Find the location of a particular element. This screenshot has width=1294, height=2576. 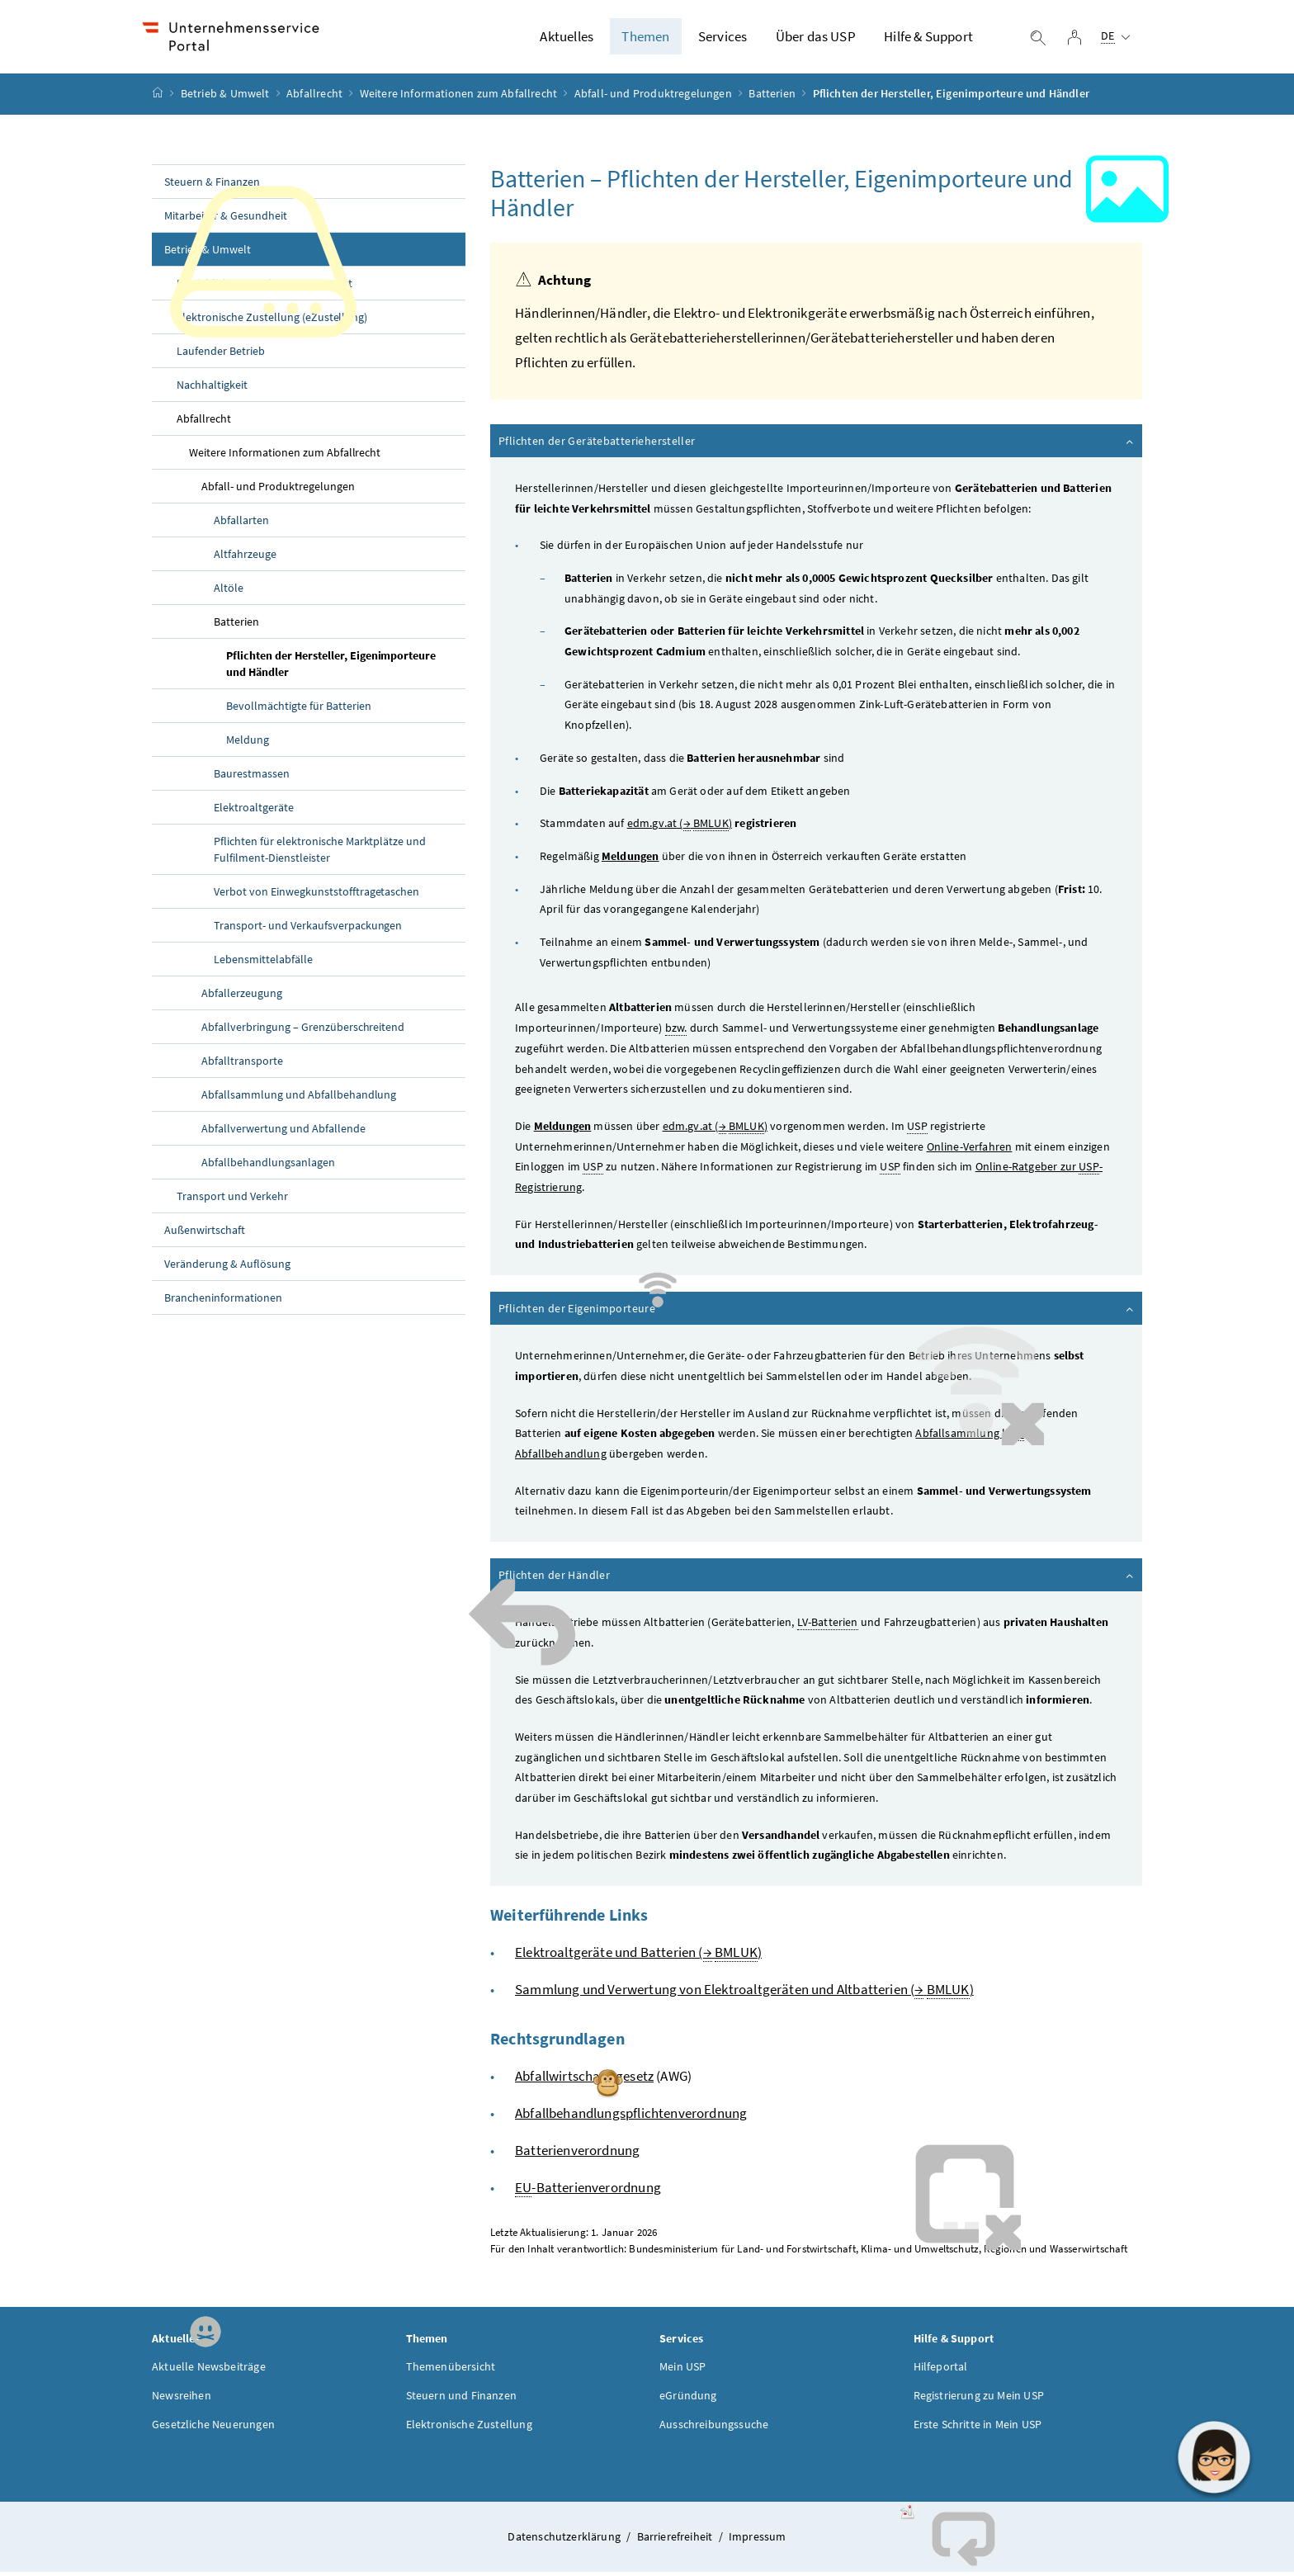

open photo viewer application is located at coordinates (1127, 191).